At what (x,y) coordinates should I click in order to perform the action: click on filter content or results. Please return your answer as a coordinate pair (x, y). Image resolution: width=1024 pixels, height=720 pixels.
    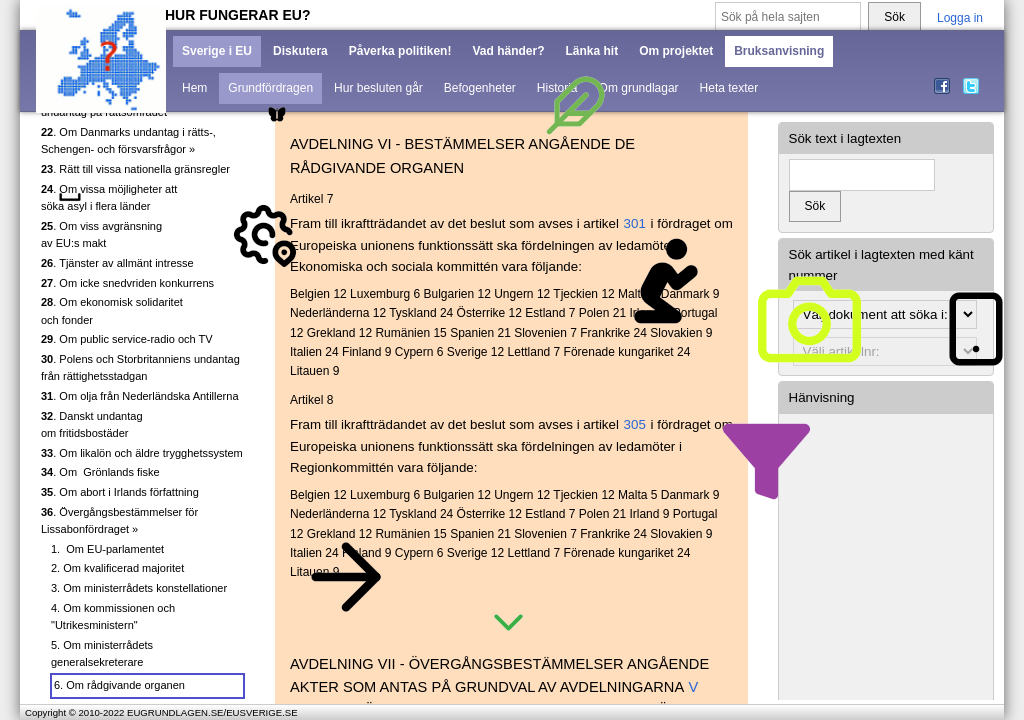
    Looking at the image, I should click on (766, 461).